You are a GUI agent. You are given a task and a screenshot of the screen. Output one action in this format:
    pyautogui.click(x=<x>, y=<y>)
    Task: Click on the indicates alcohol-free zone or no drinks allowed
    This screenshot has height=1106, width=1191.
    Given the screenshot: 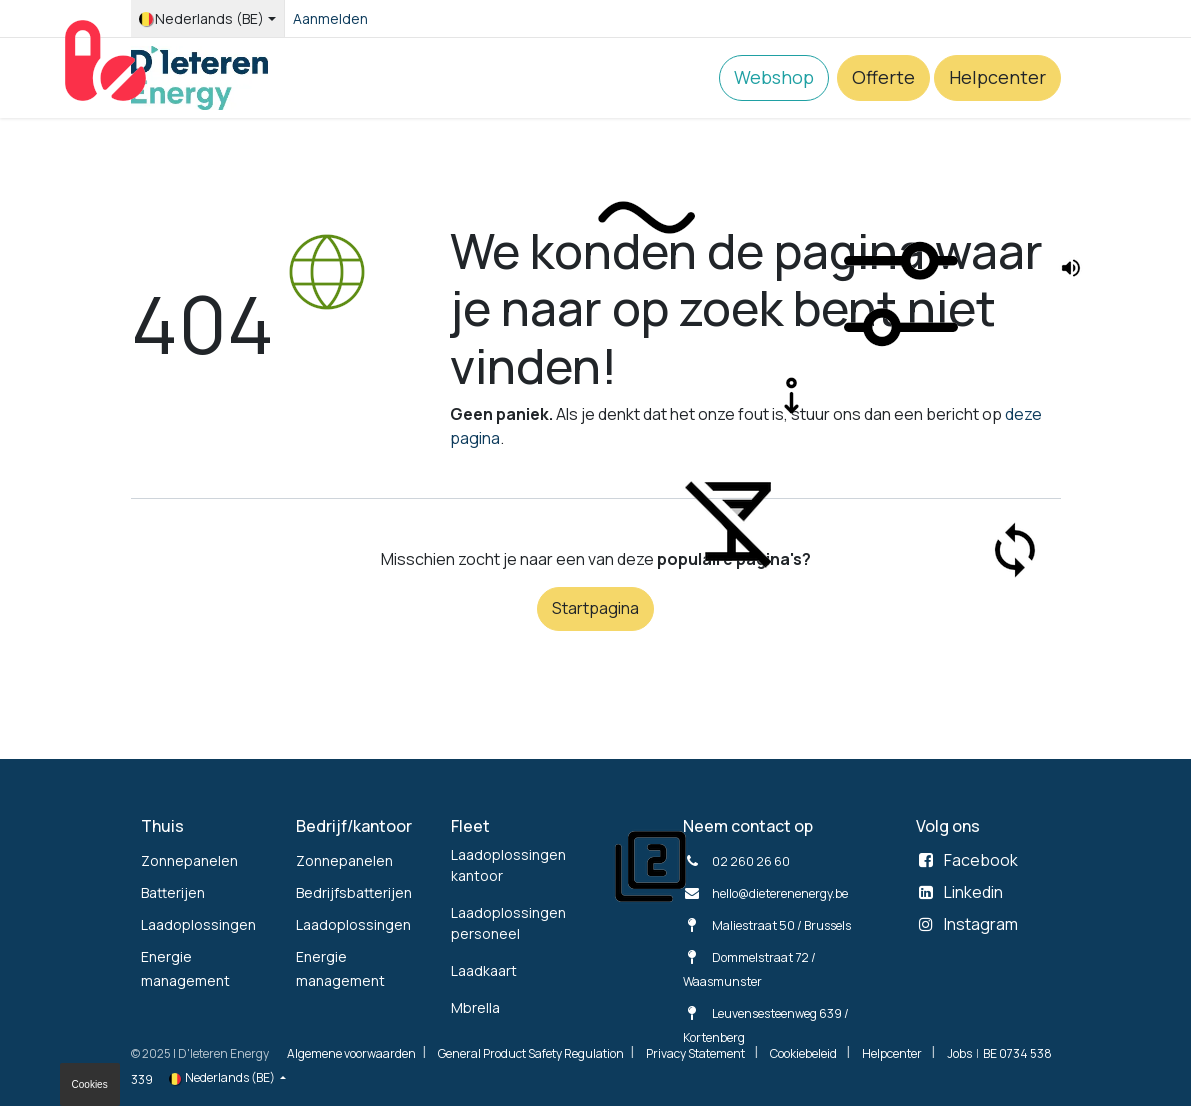 What is the action you would take?
    pyautogui.click(x=731, y=521)
    